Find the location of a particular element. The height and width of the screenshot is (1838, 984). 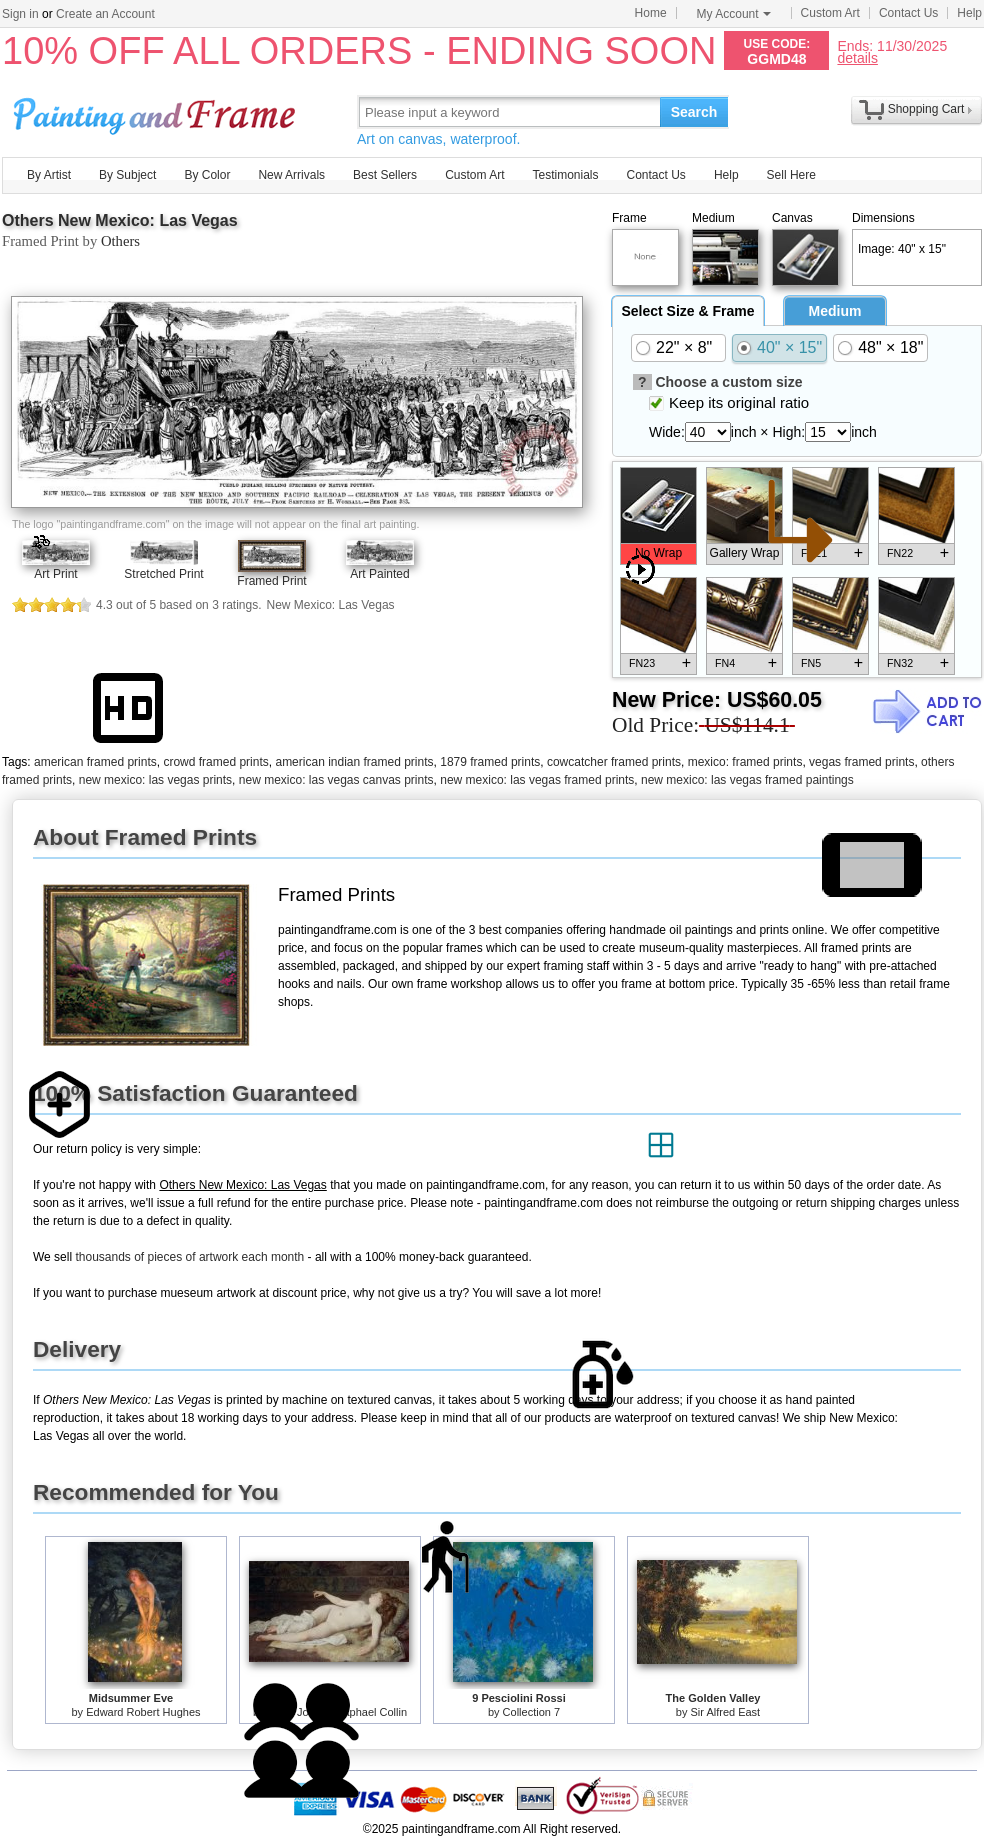

rotate device to landscape orientation is located at coordinates (872, 865).